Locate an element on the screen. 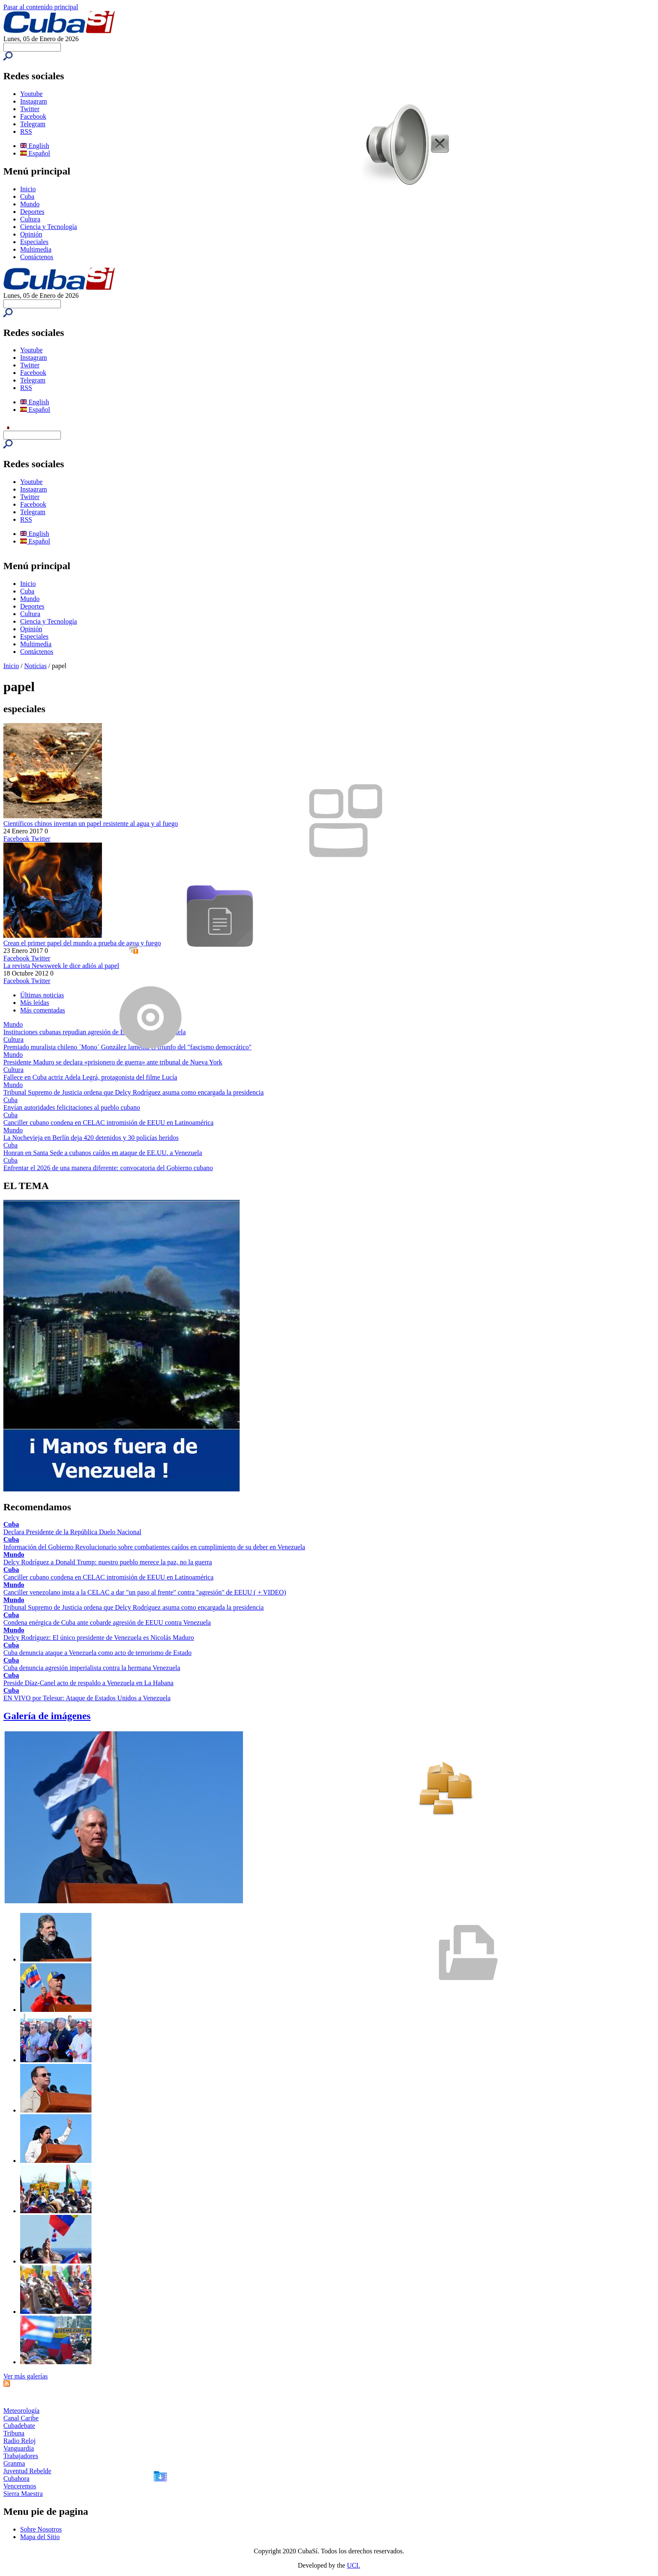  indicates audio is muted is located at coordinates (407, 145).